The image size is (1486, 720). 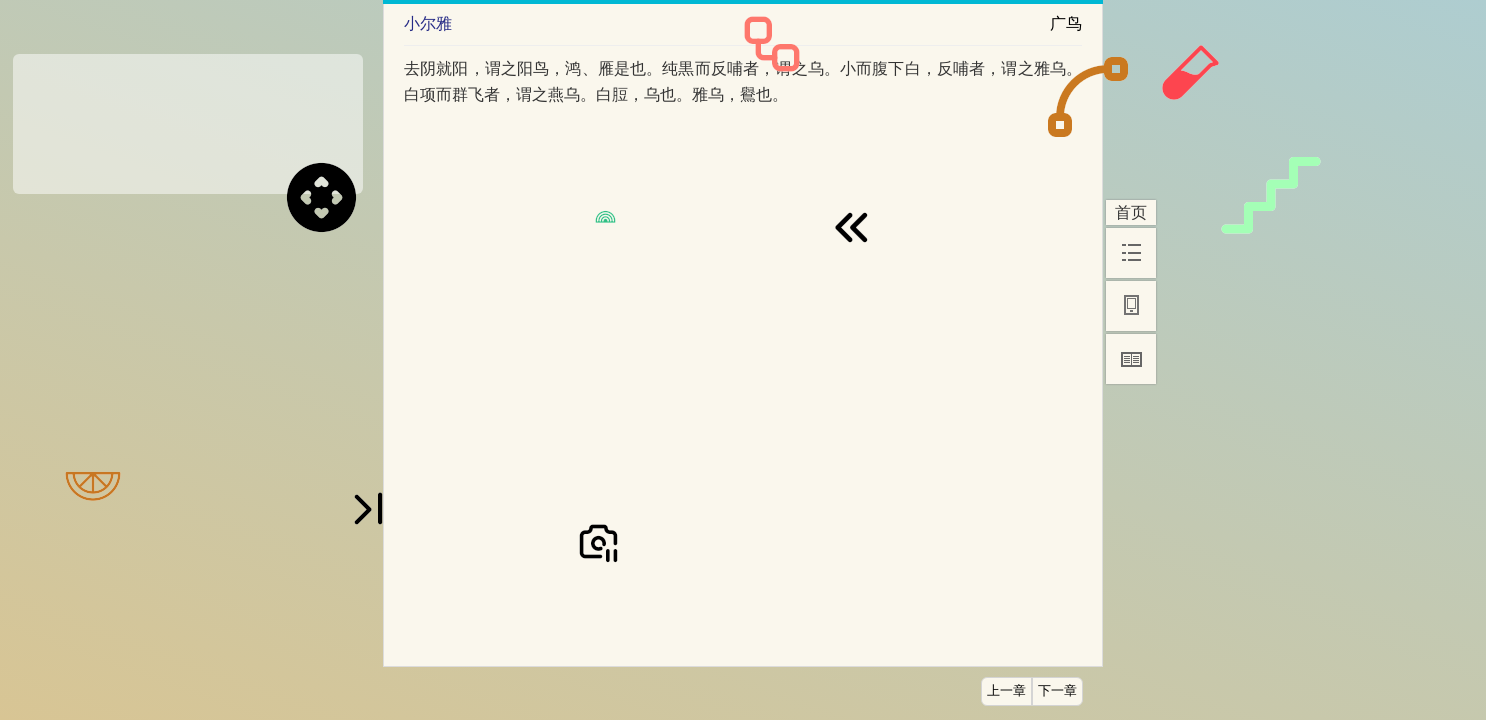 I want to click on edit vector path curve handles, so click(x=1088, y=97).